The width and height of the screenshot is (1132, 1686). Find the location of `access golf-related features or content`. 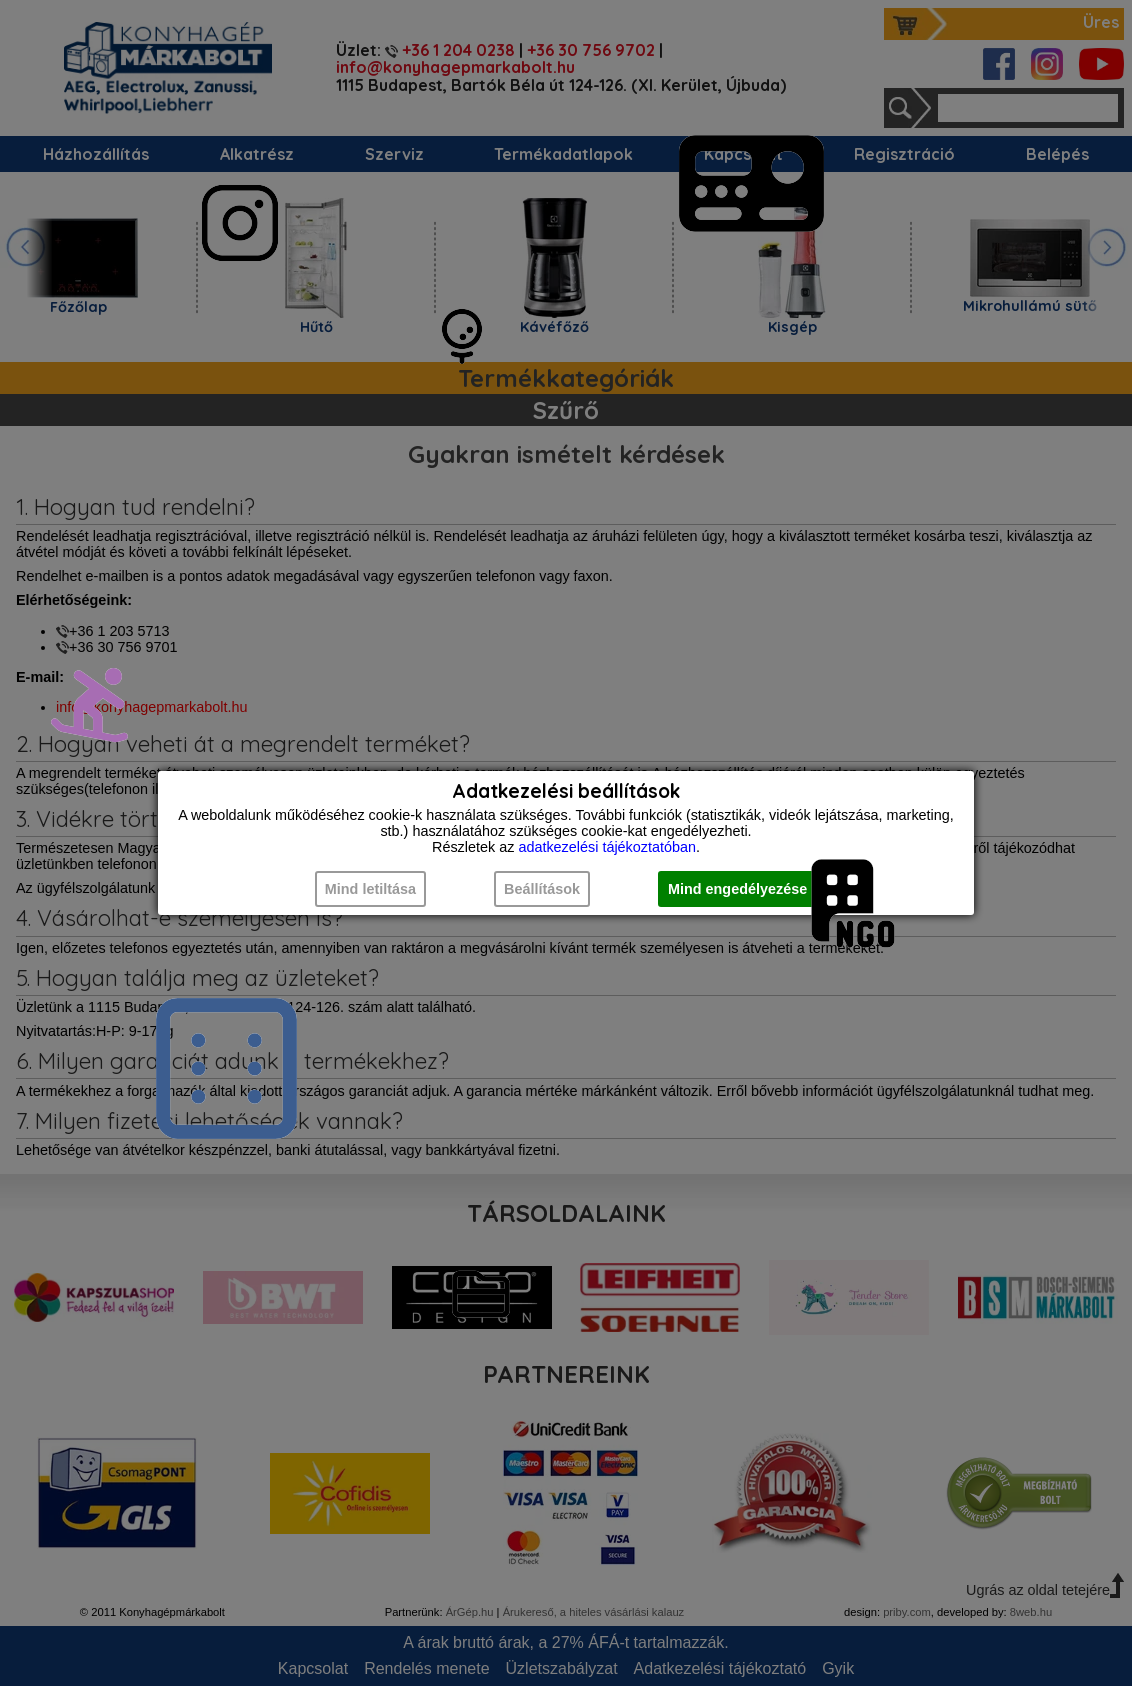

access golf-related features or content is located at coordinates (462, 336).